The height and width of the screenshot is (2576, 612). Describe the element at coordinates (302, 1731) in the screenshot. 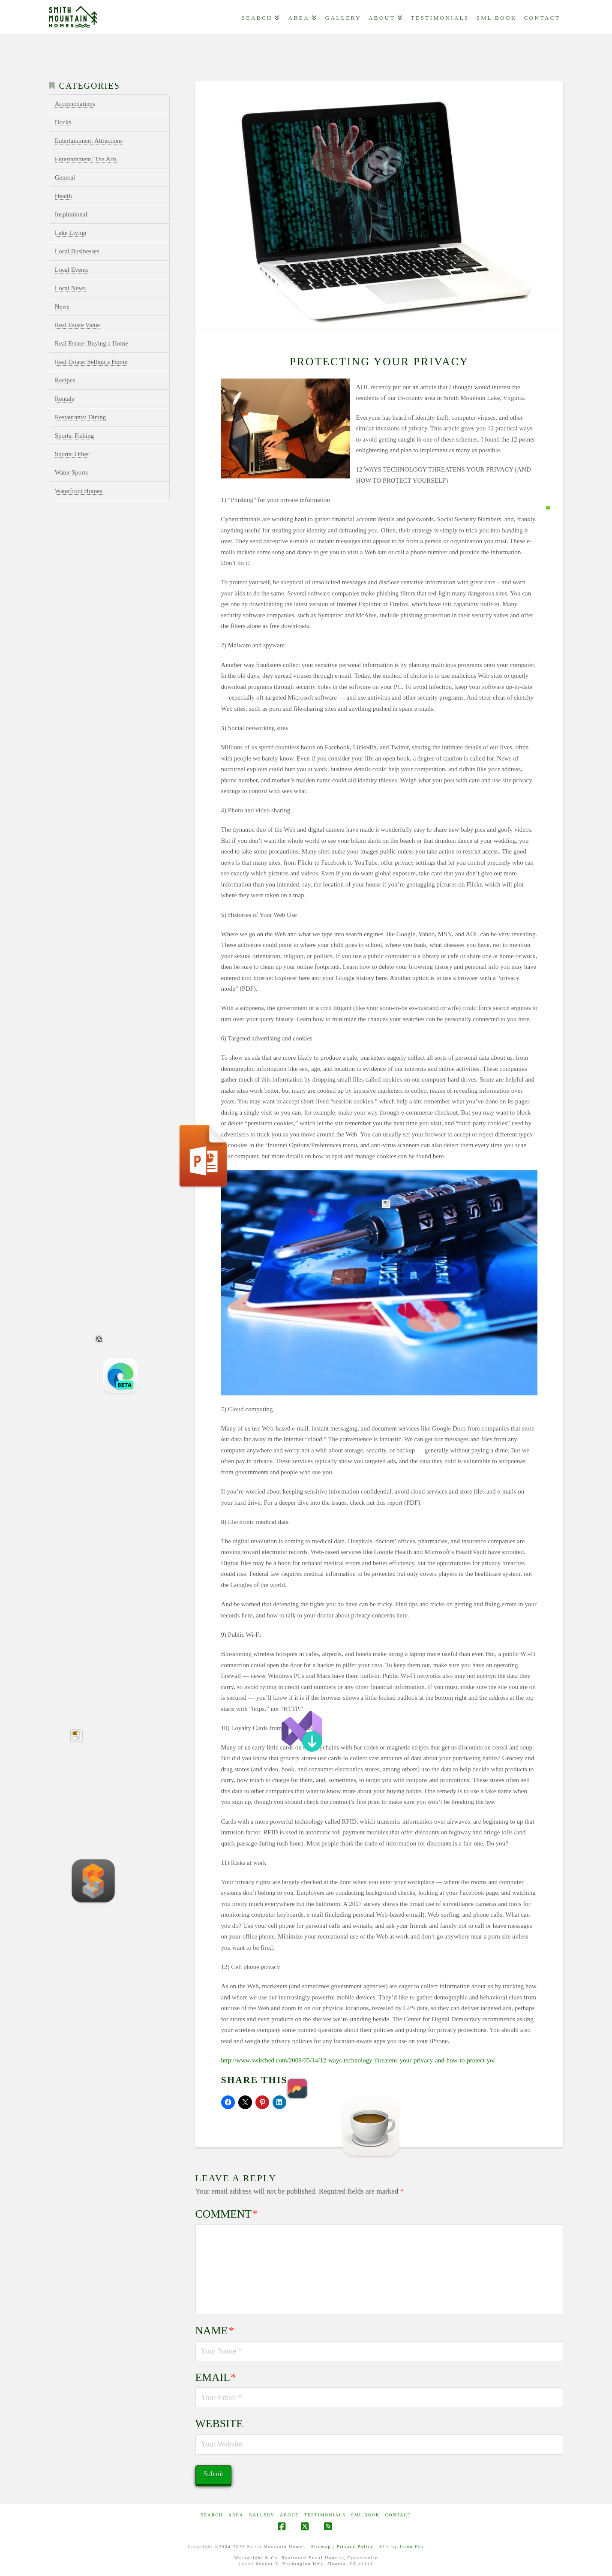

I see `open visual studio installer` at that location.